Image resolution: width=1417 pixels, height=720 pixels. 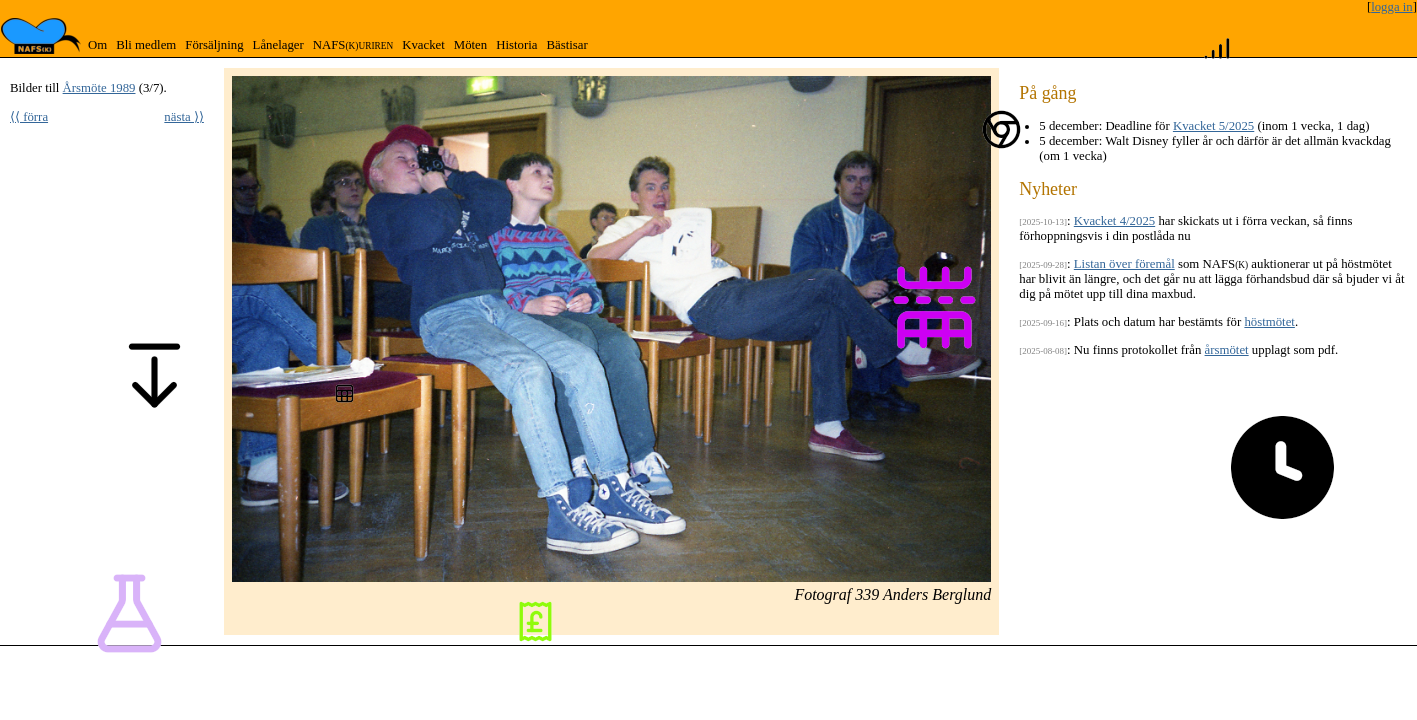 I want to click on split table rows into separate sections, so click(x=934, y=307).